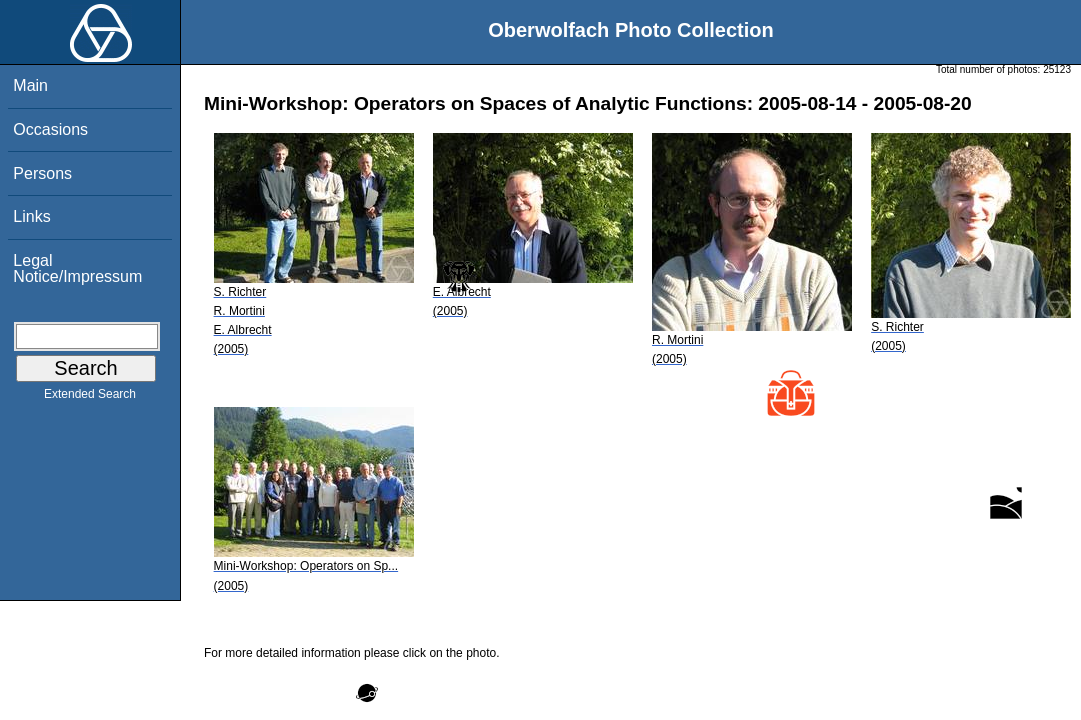 The height and width of the screenshot is (720, 1081). I want to click on view orbital mechanics or space simulation settings, so click(367, 693).